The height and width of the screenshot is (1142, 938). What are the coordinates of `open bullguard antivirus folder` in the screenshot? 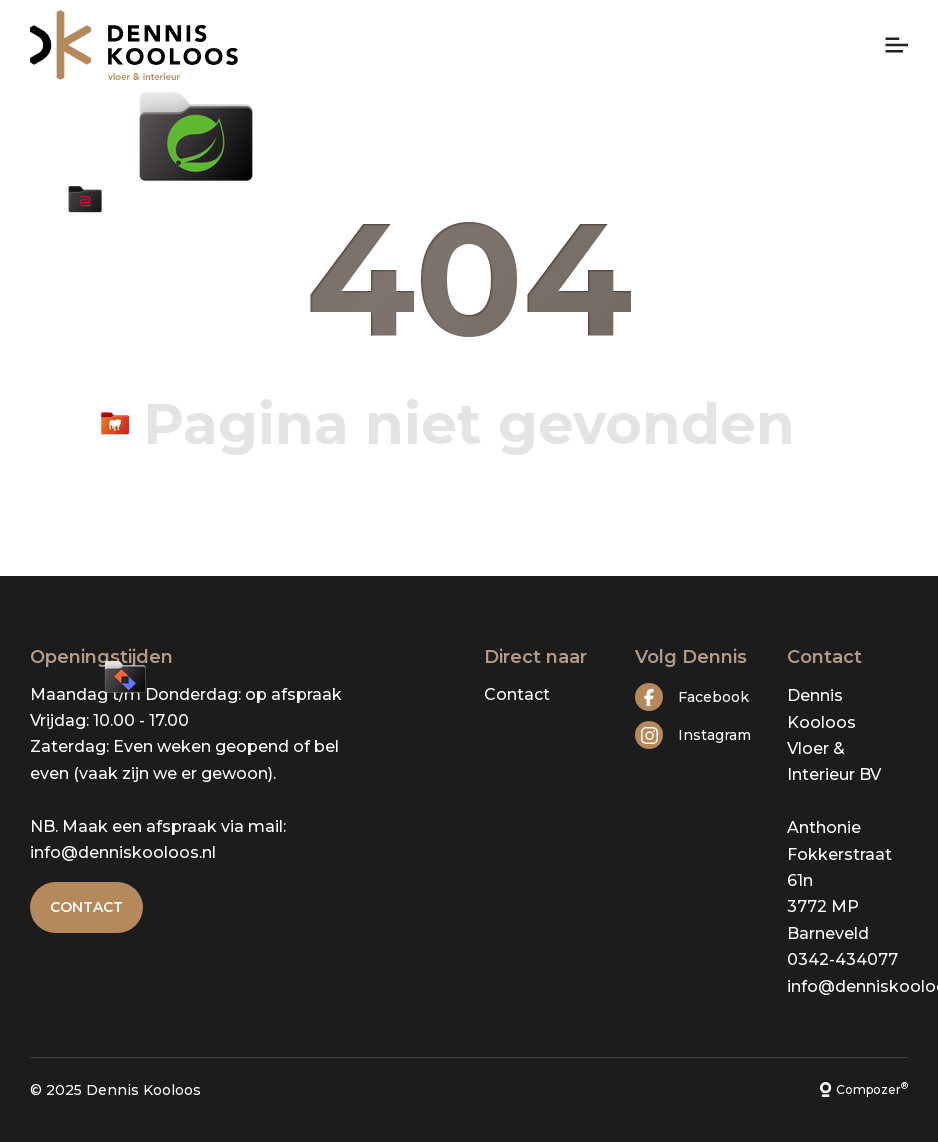 It's located at (115, 424).